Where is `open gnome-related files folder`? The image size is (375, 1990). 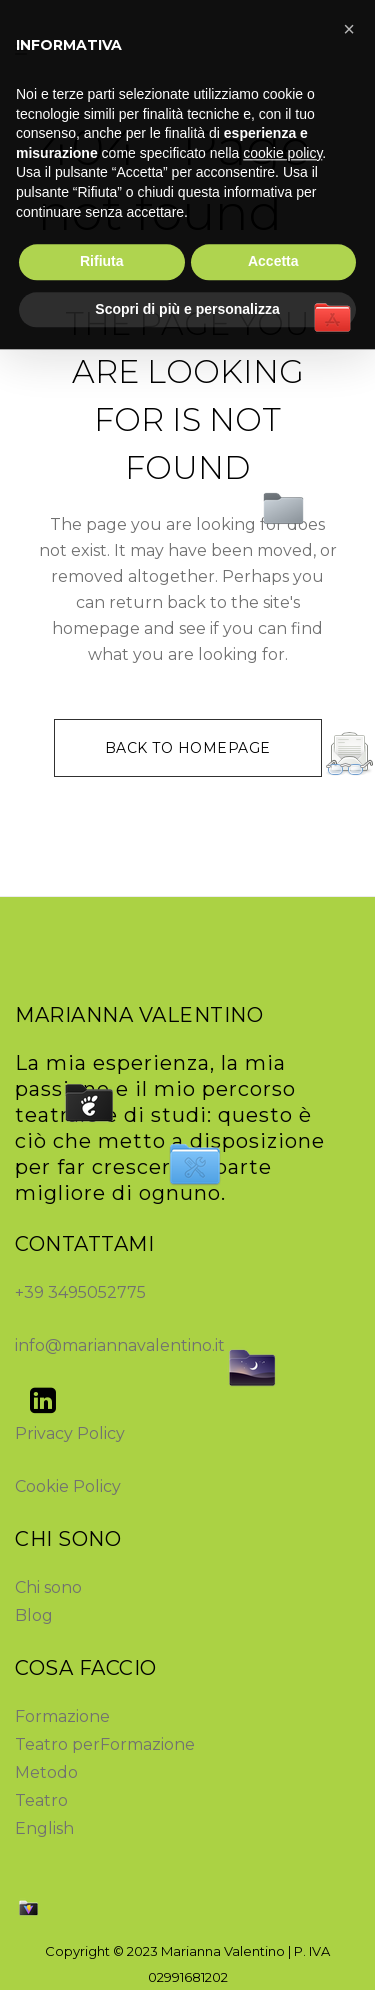 open gnome-related files folder is located at coordinates (89, 1104).